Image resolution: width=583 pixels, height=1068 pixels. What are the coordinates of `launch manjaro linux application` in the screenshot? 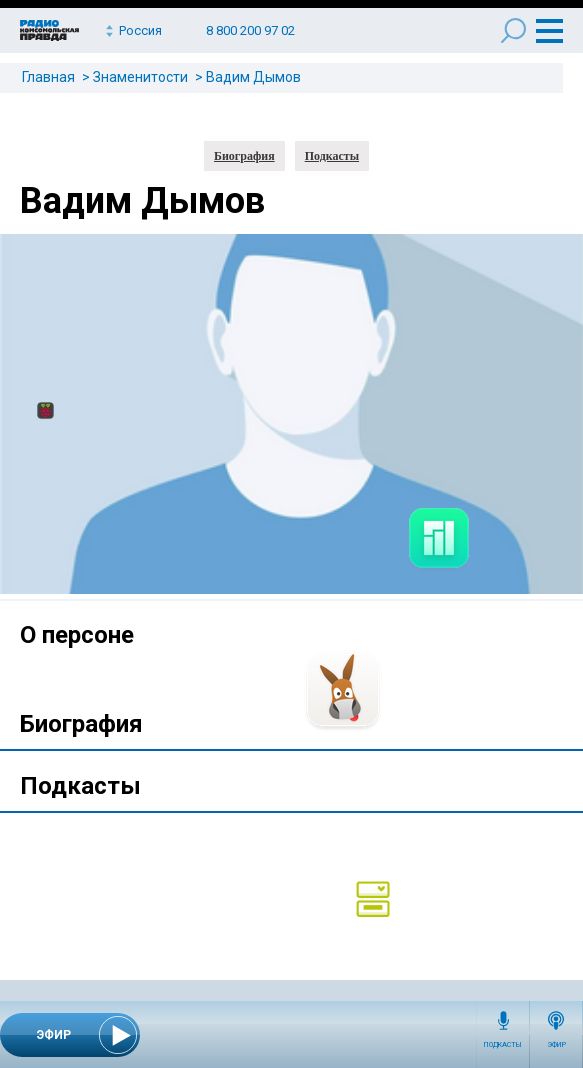 It's located at (439, 538).